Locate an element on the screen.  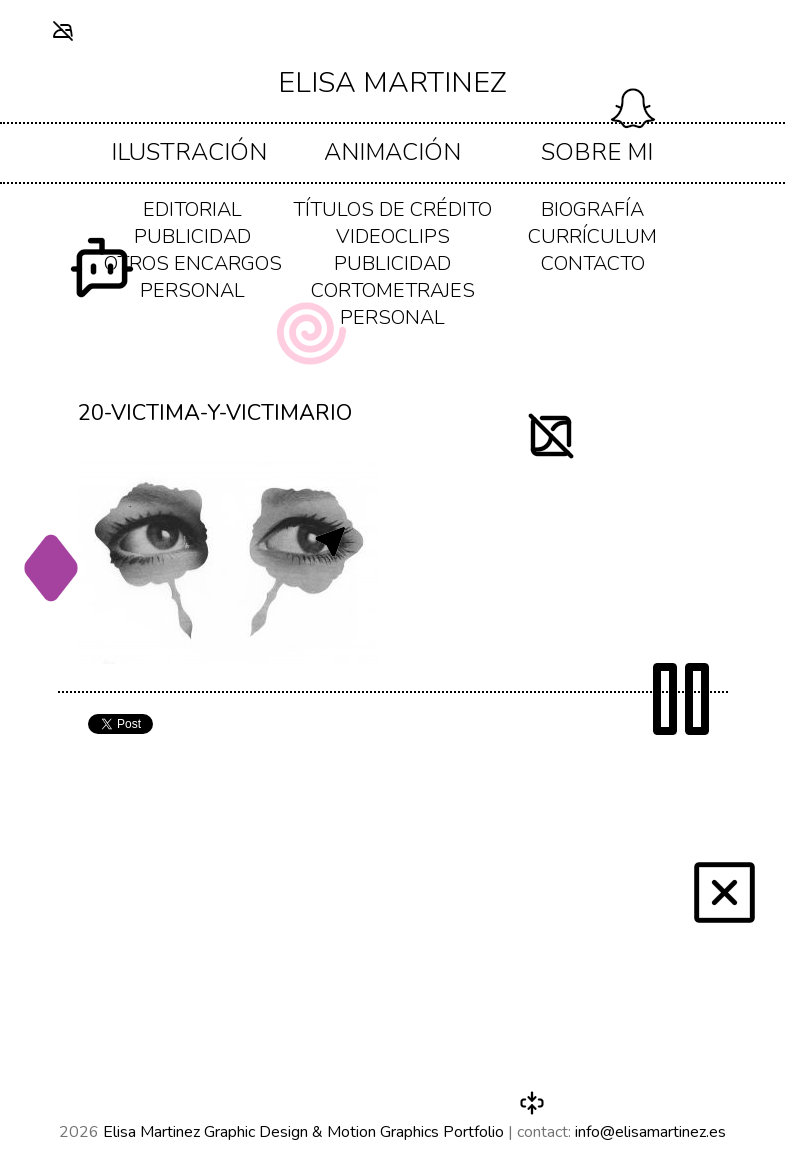
pause media playback is located at coordinates (681, 699).